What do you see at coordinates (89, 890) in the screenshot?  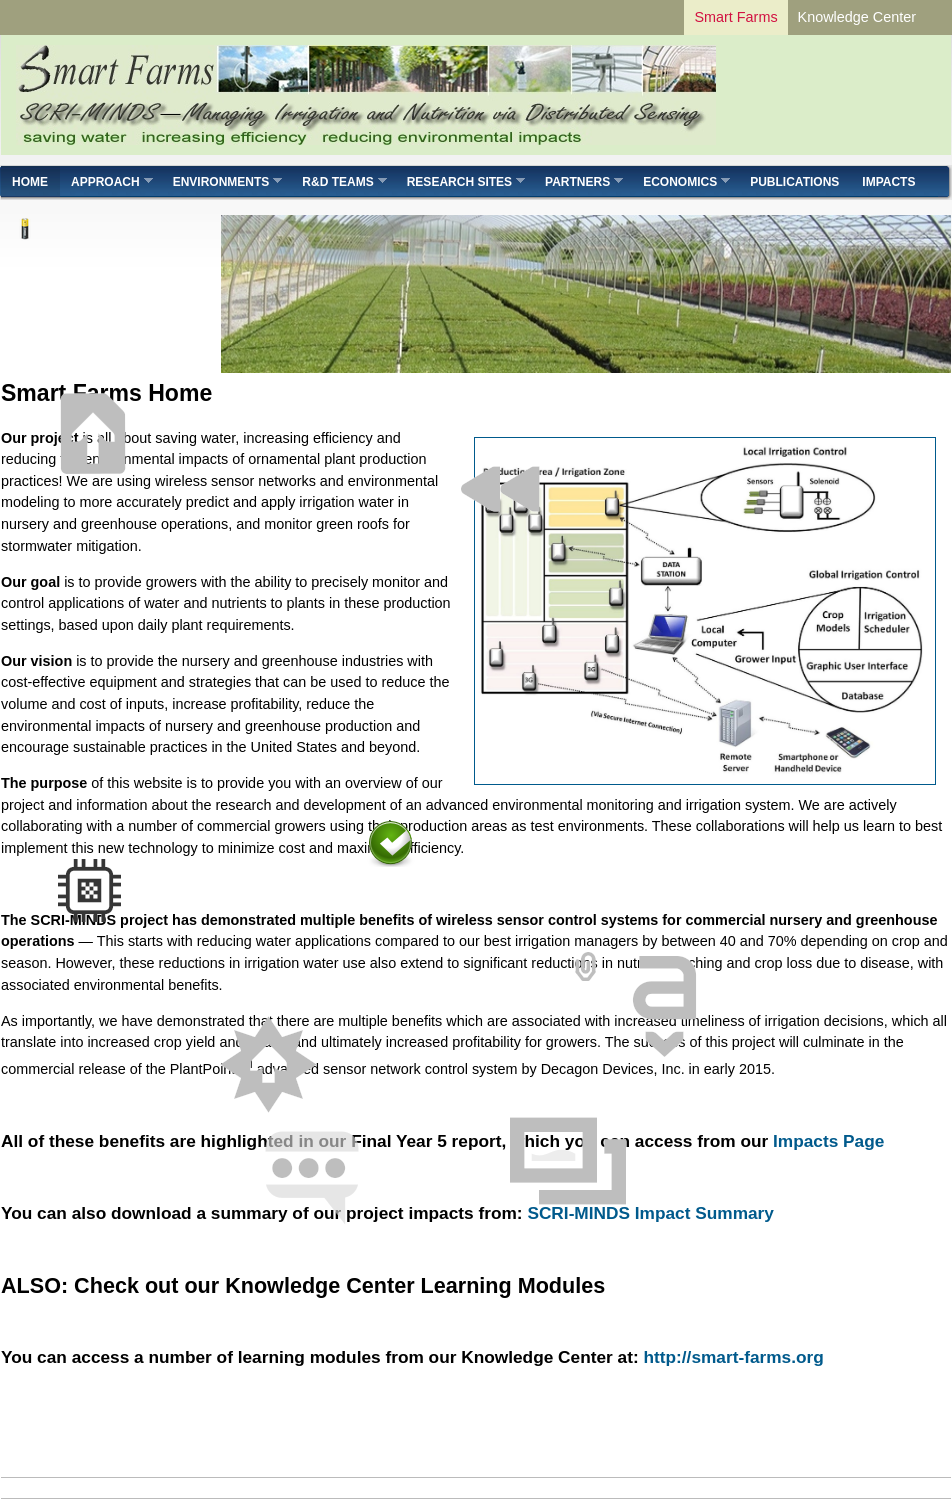 I see `access electronics or hardware settings` at bounding box center [89, 890].